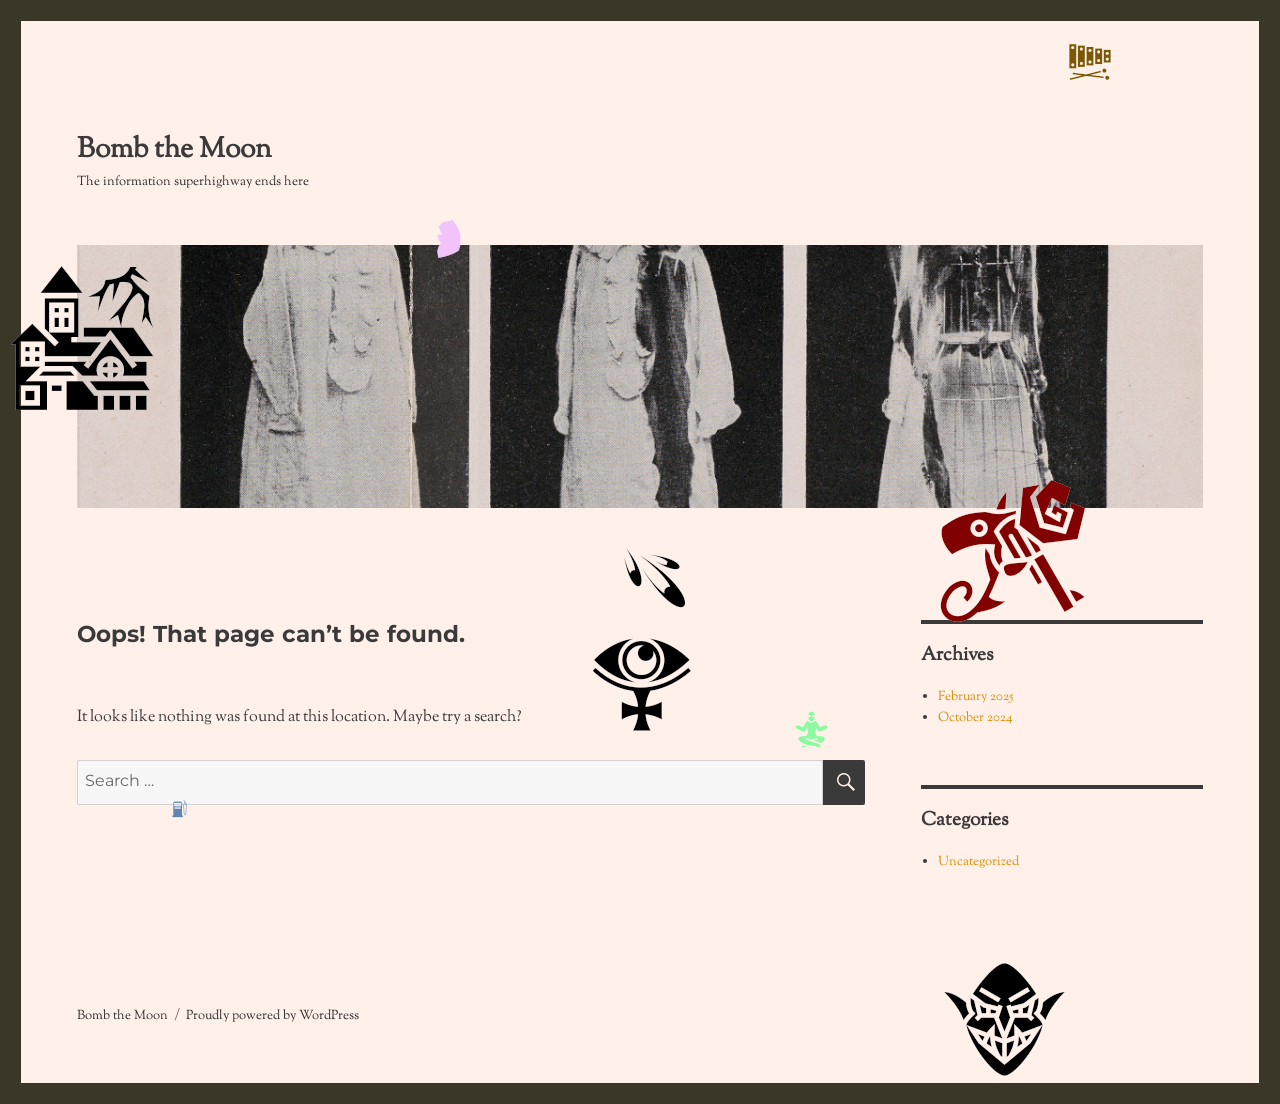 The image size is (1280, 1104). What do you see at coordinates (448, 239) in the screenshot?
I see `select South Korea as your country or region` at bounding box center [448, 239].